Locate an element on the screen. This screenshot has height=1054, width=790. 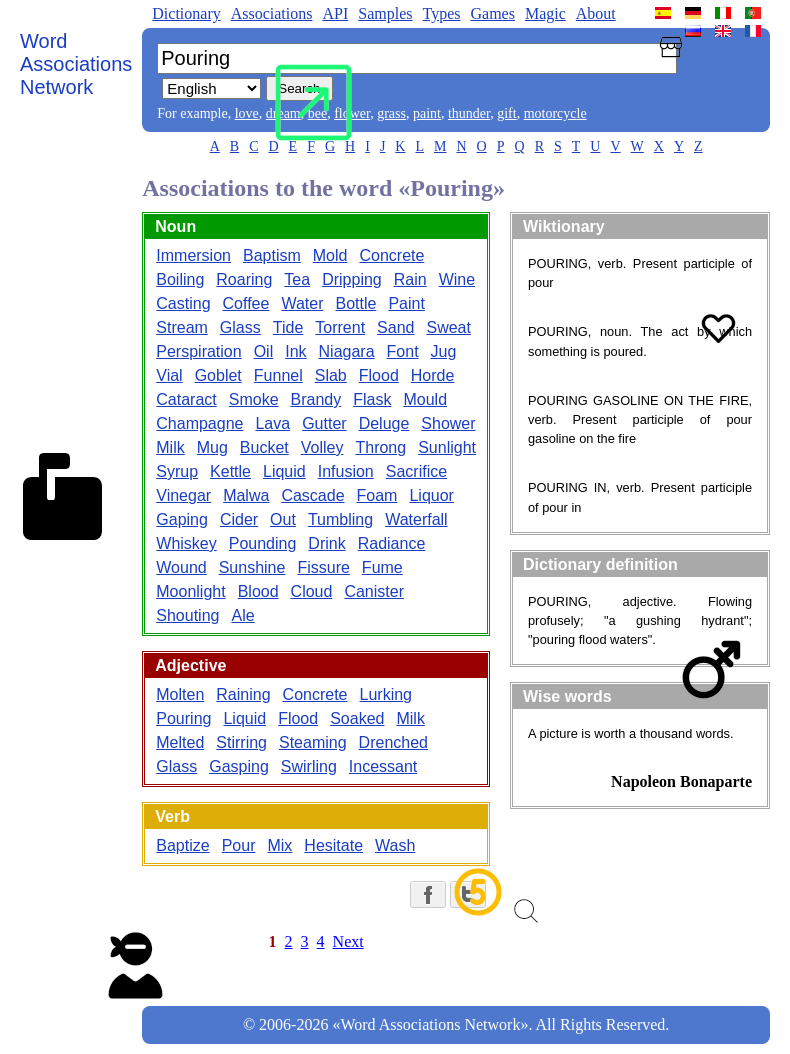
indicates transgender or non-binary gender identity option is located at coordinates (712, 668).